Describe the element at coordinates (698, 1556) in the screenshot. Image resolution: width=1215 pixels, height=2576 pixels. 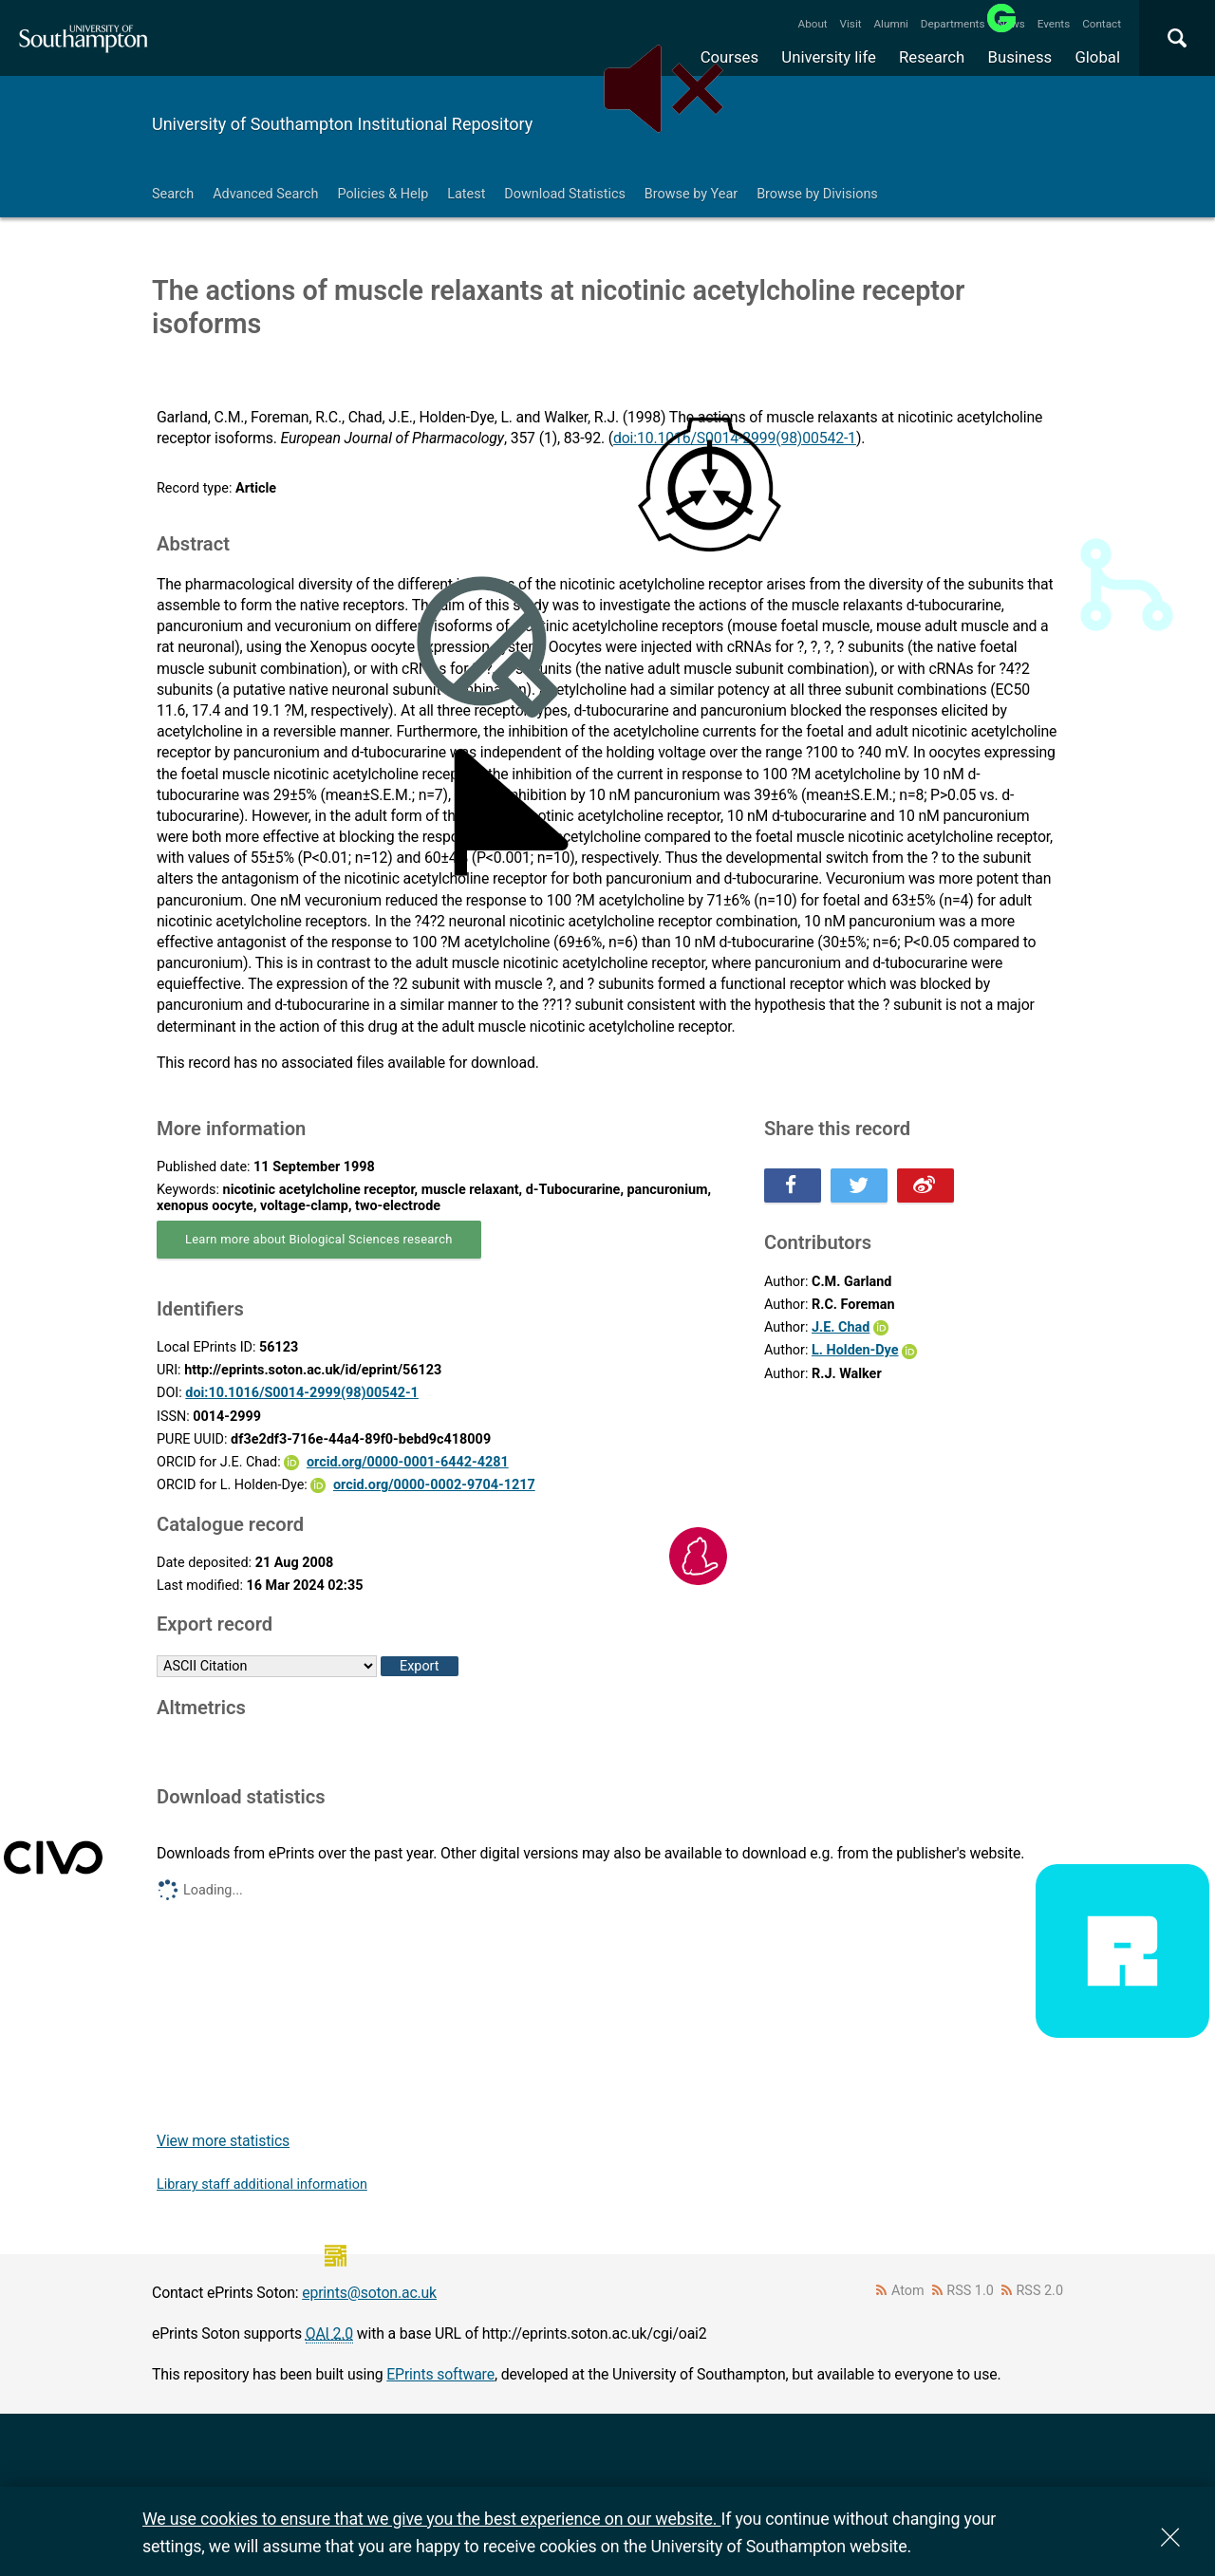
I see `yarn package manager logo` at that location.